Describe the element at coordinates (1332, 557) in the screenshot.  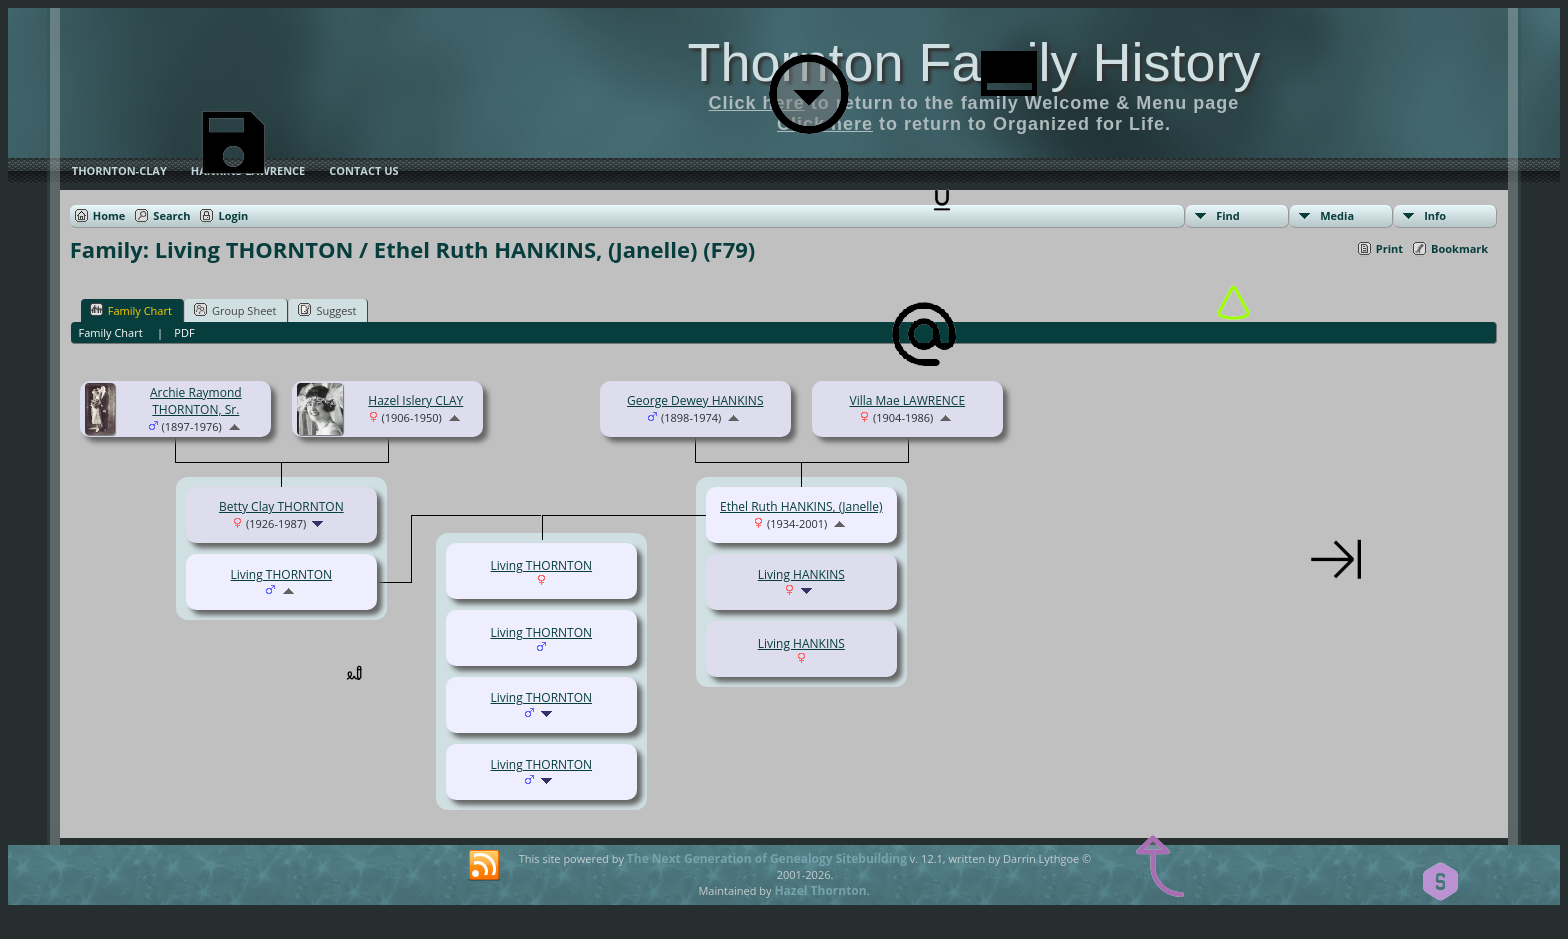
I see `move cursor to the next tab stop` at that location.